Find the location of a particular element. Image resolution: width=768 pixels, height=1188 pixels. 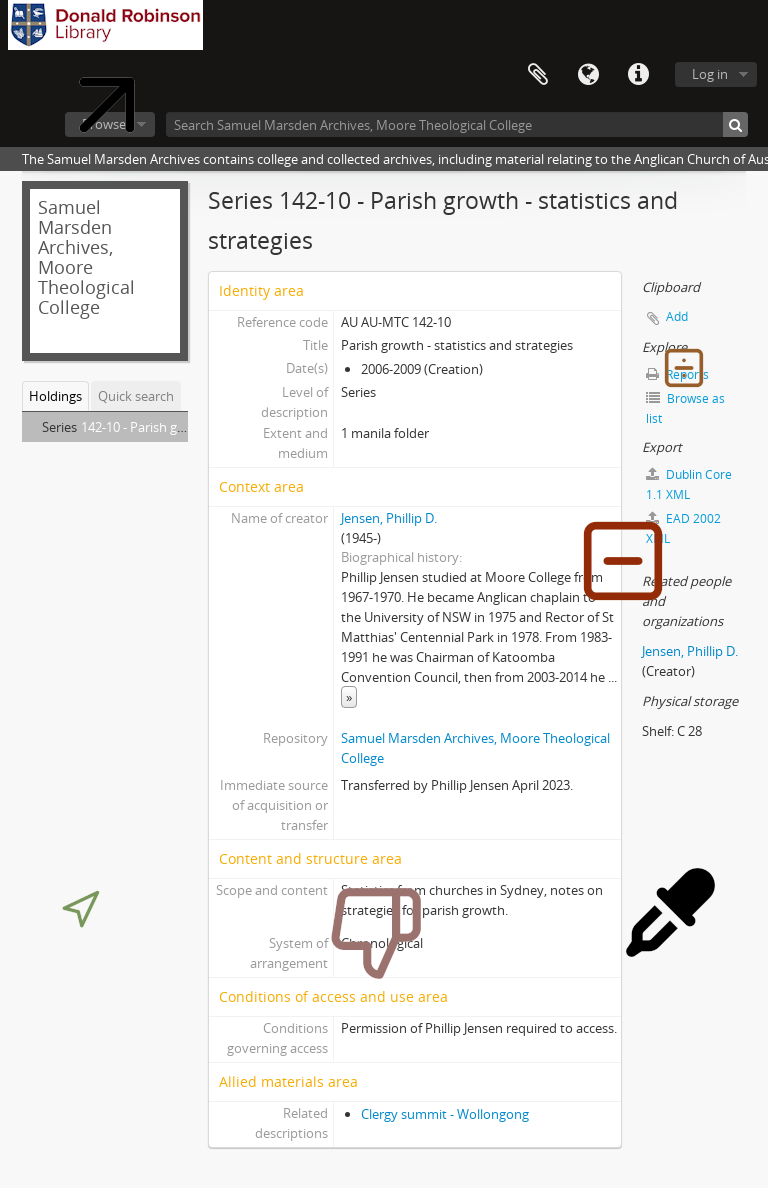

dislike or downvote content is located at coordinates (375, 933).